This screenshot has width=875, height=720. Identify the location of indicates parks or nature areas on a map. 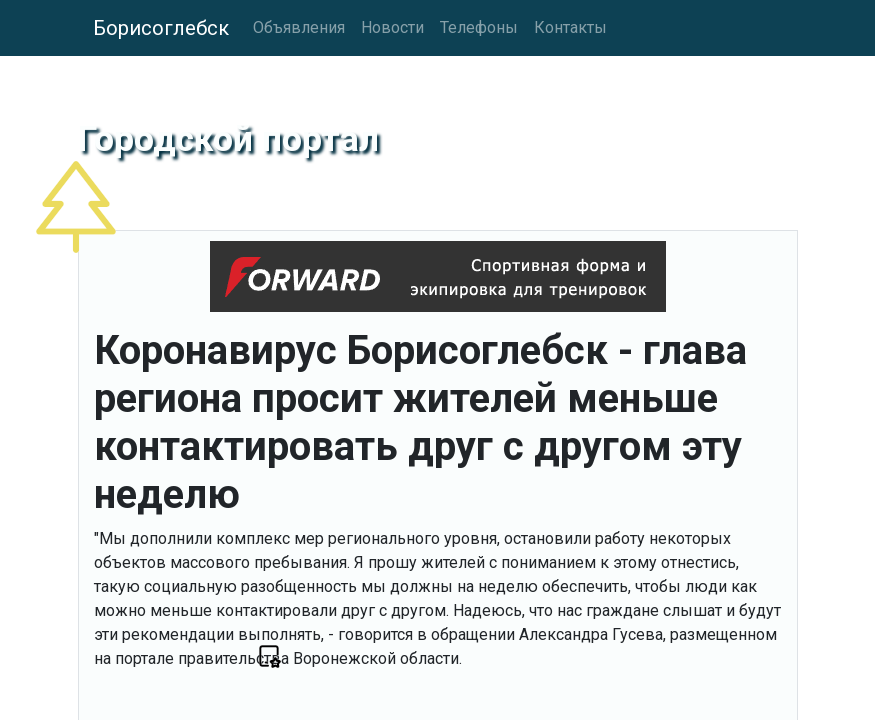
(76, 207).